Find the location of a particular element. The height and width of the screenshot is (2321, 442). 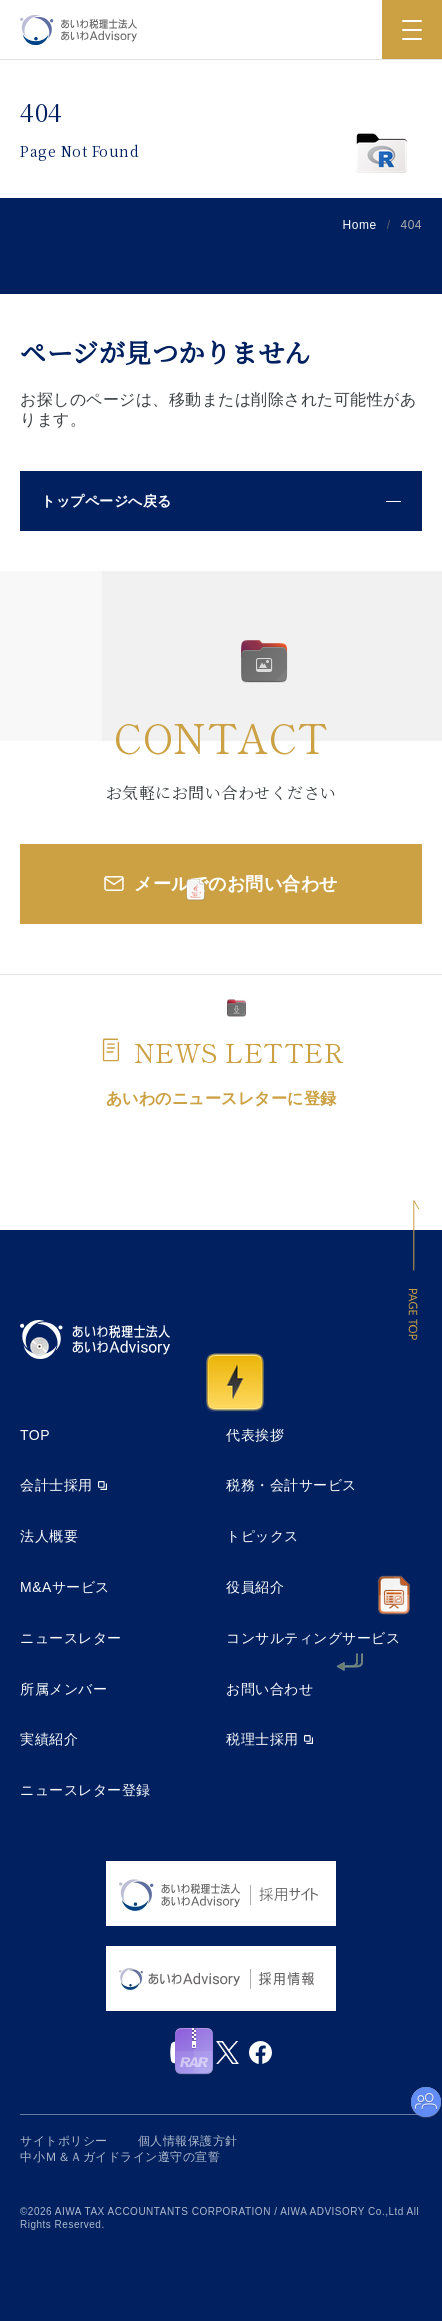

libreoffice impress presentation template file is located at coordinates (394, 1595).